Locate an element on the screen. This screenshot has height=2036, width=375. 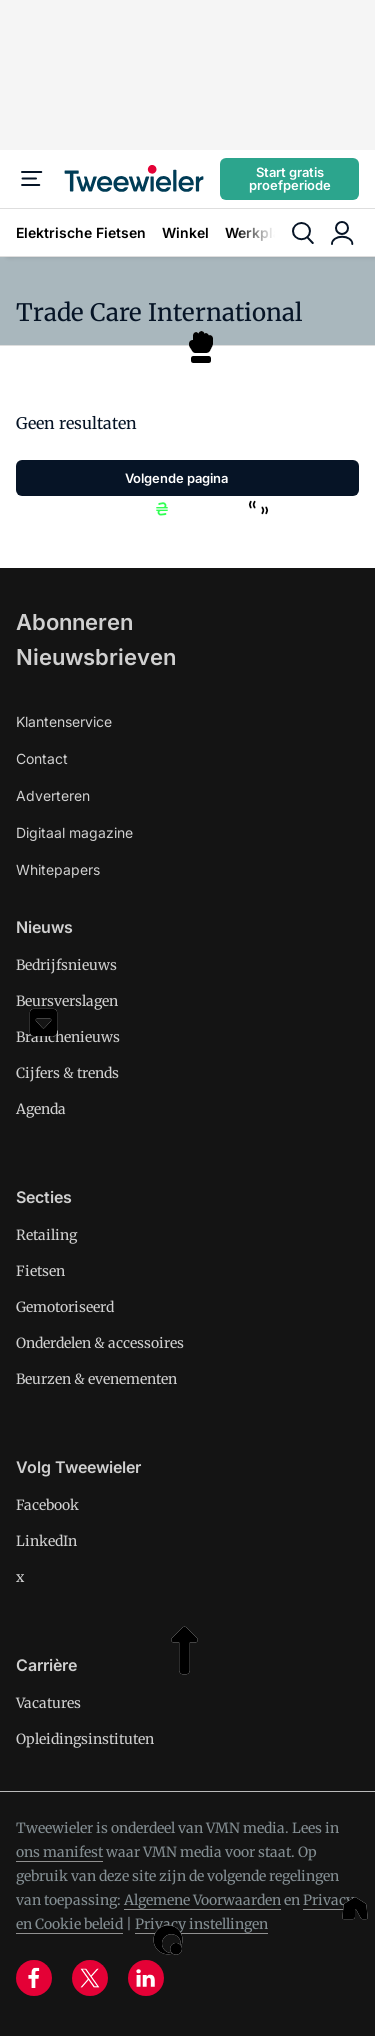
view testimonials or customer quotes is located at coordinates (258, 507).